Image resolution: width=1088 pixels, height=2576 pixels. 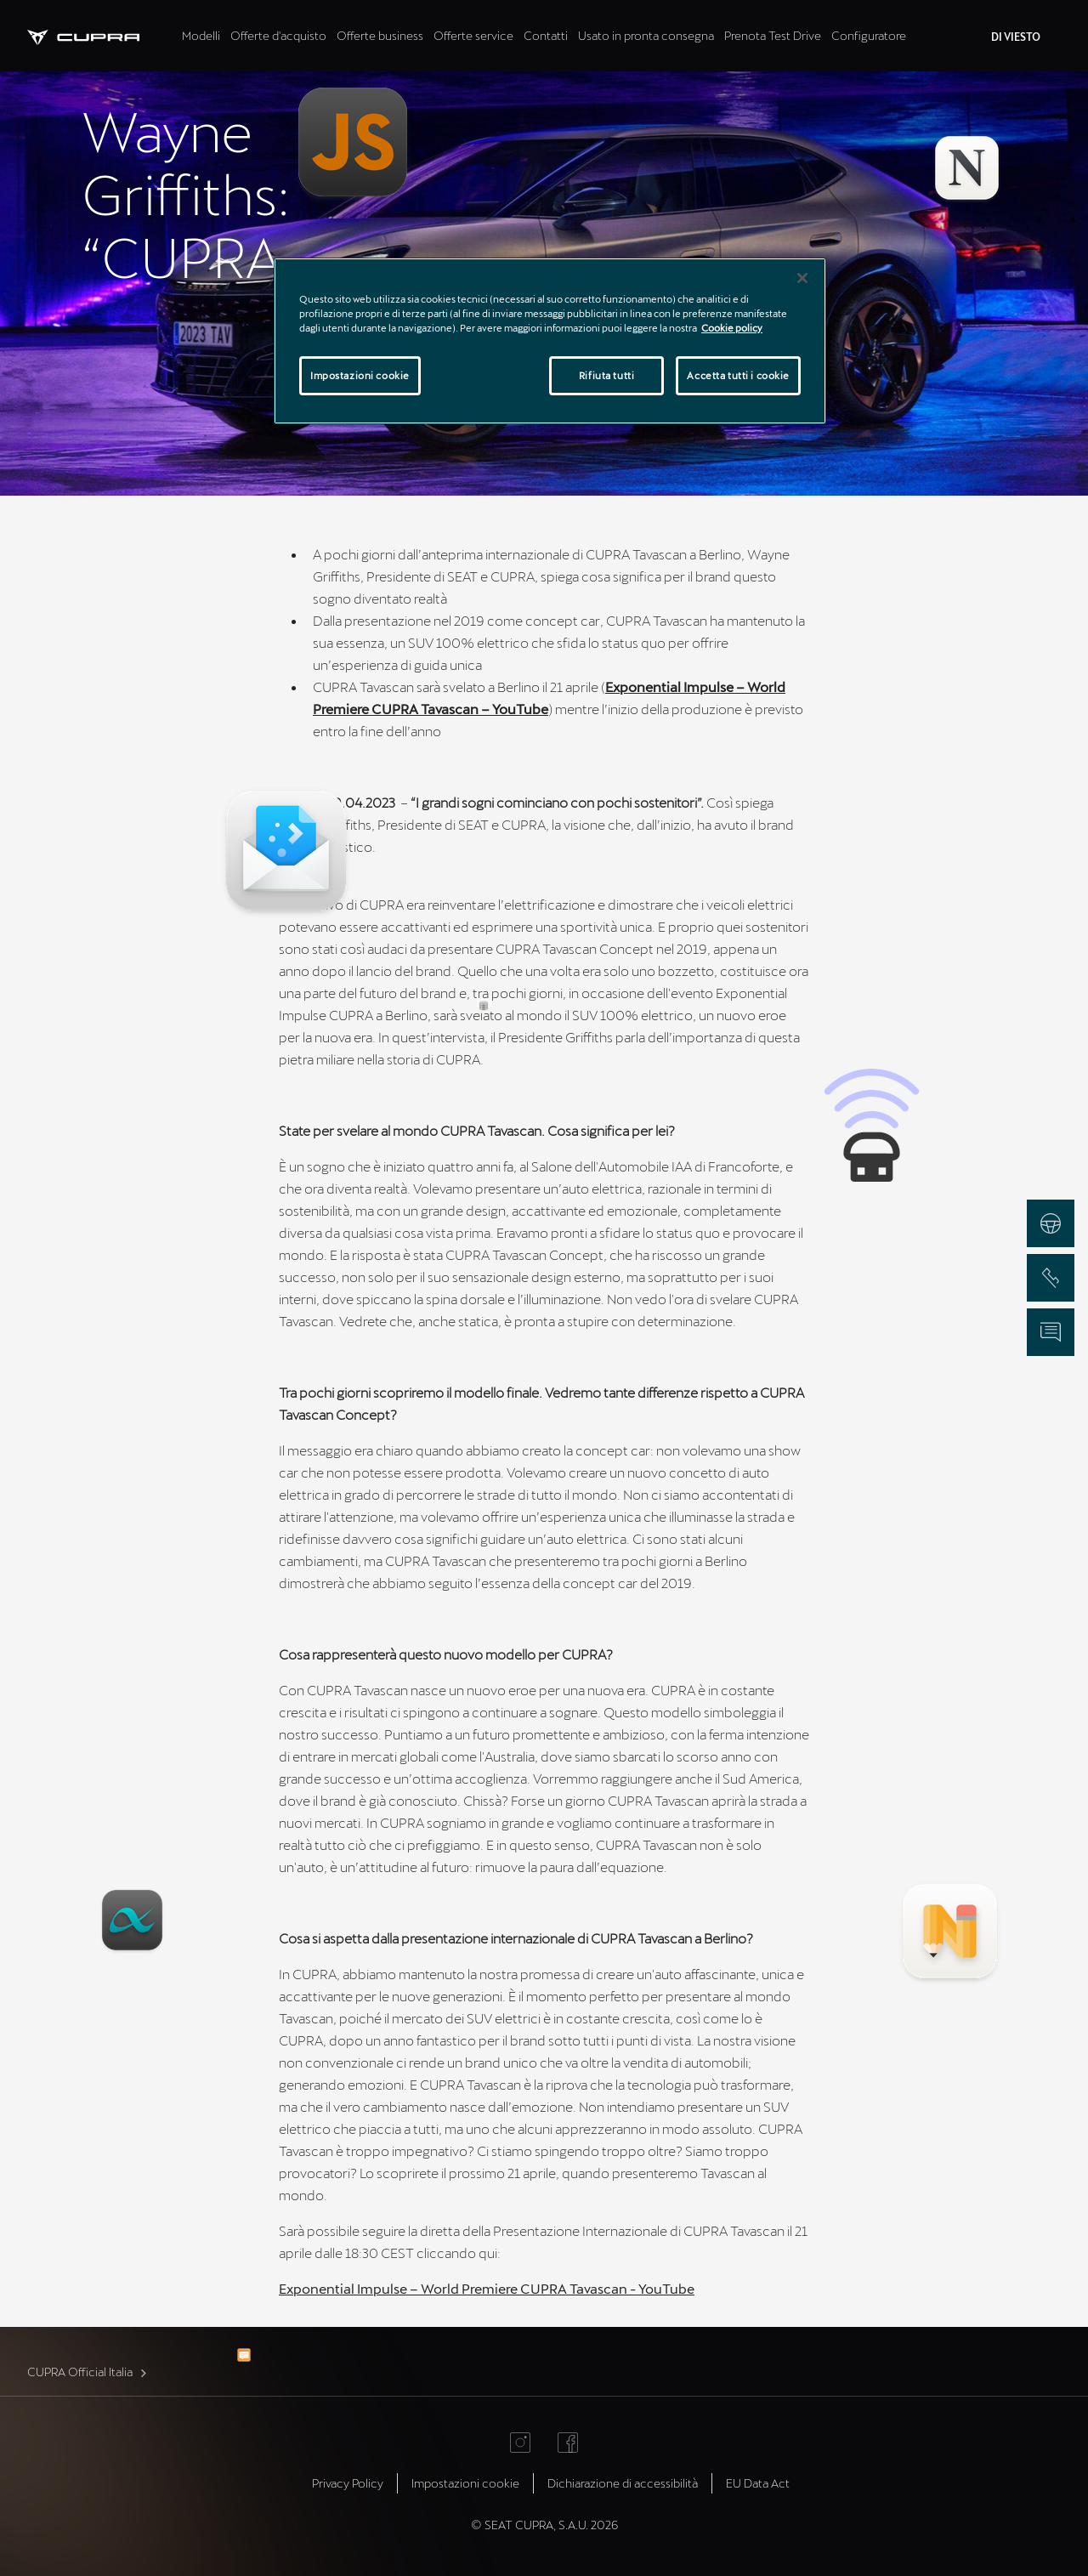 I want to click on open albert app launcher, so click(x=132, y=1920).